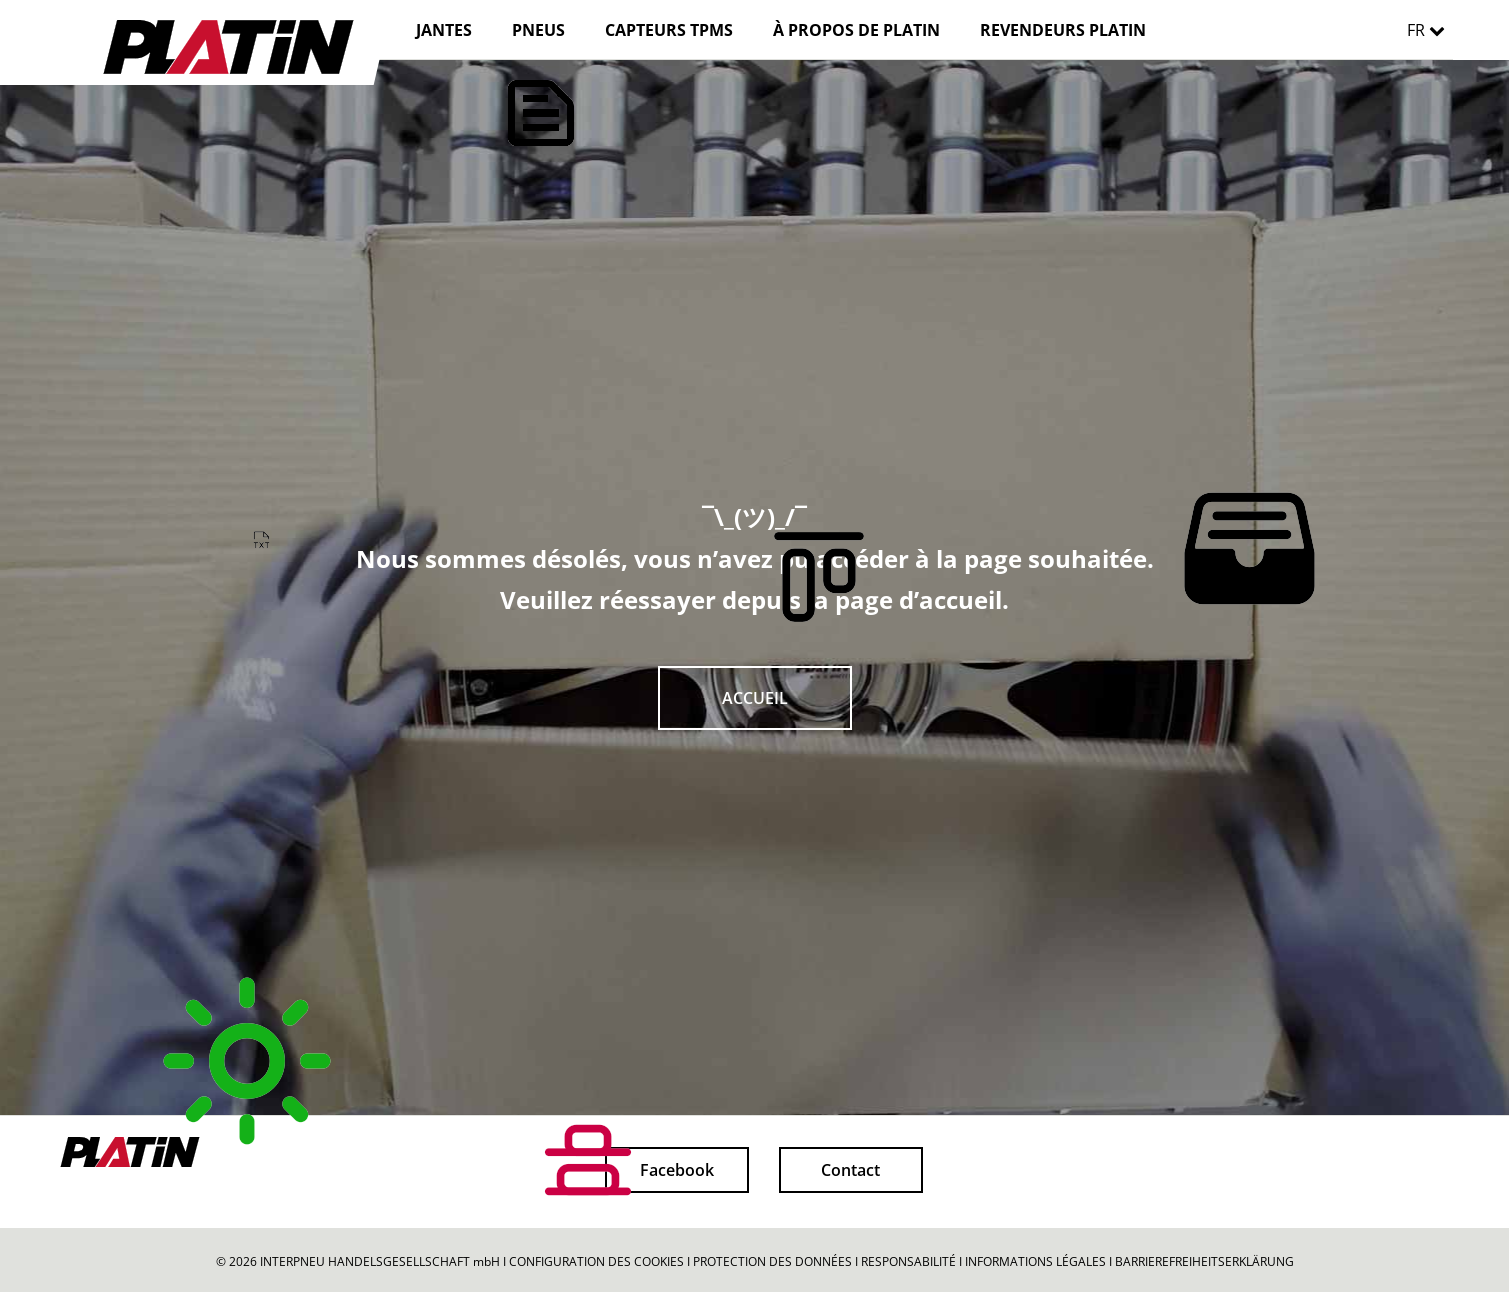 The height and width of the screenshot is (1292, 1509). I want to click on view text document or note, so click(541, 113).